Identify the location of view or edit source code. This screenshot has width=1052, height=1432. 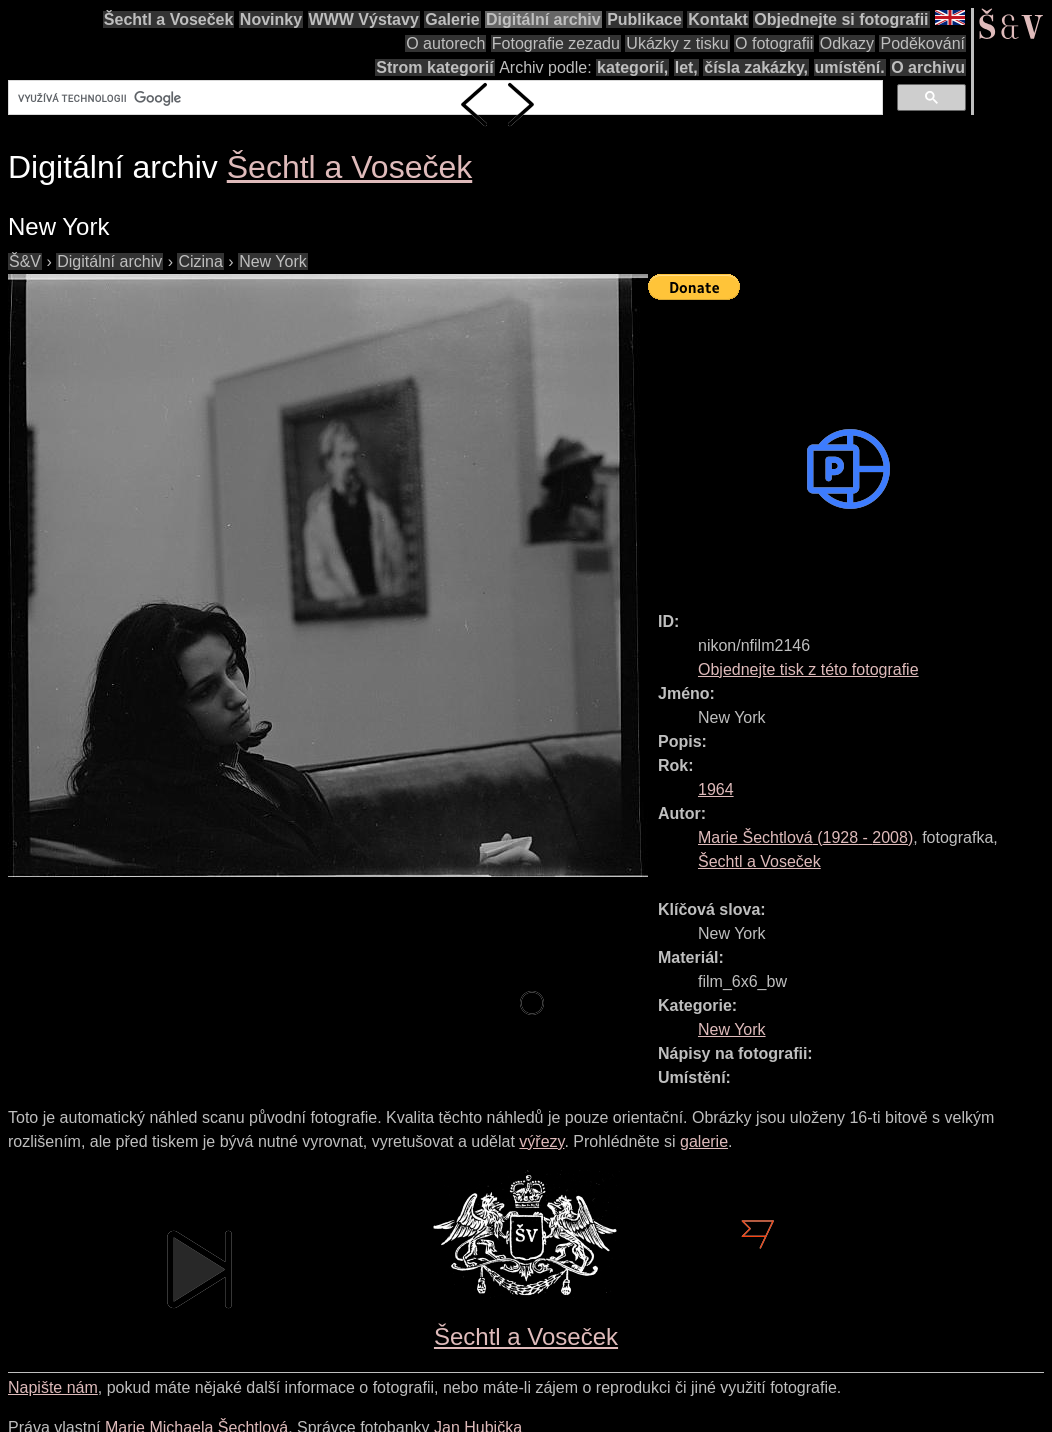
(497, 104).